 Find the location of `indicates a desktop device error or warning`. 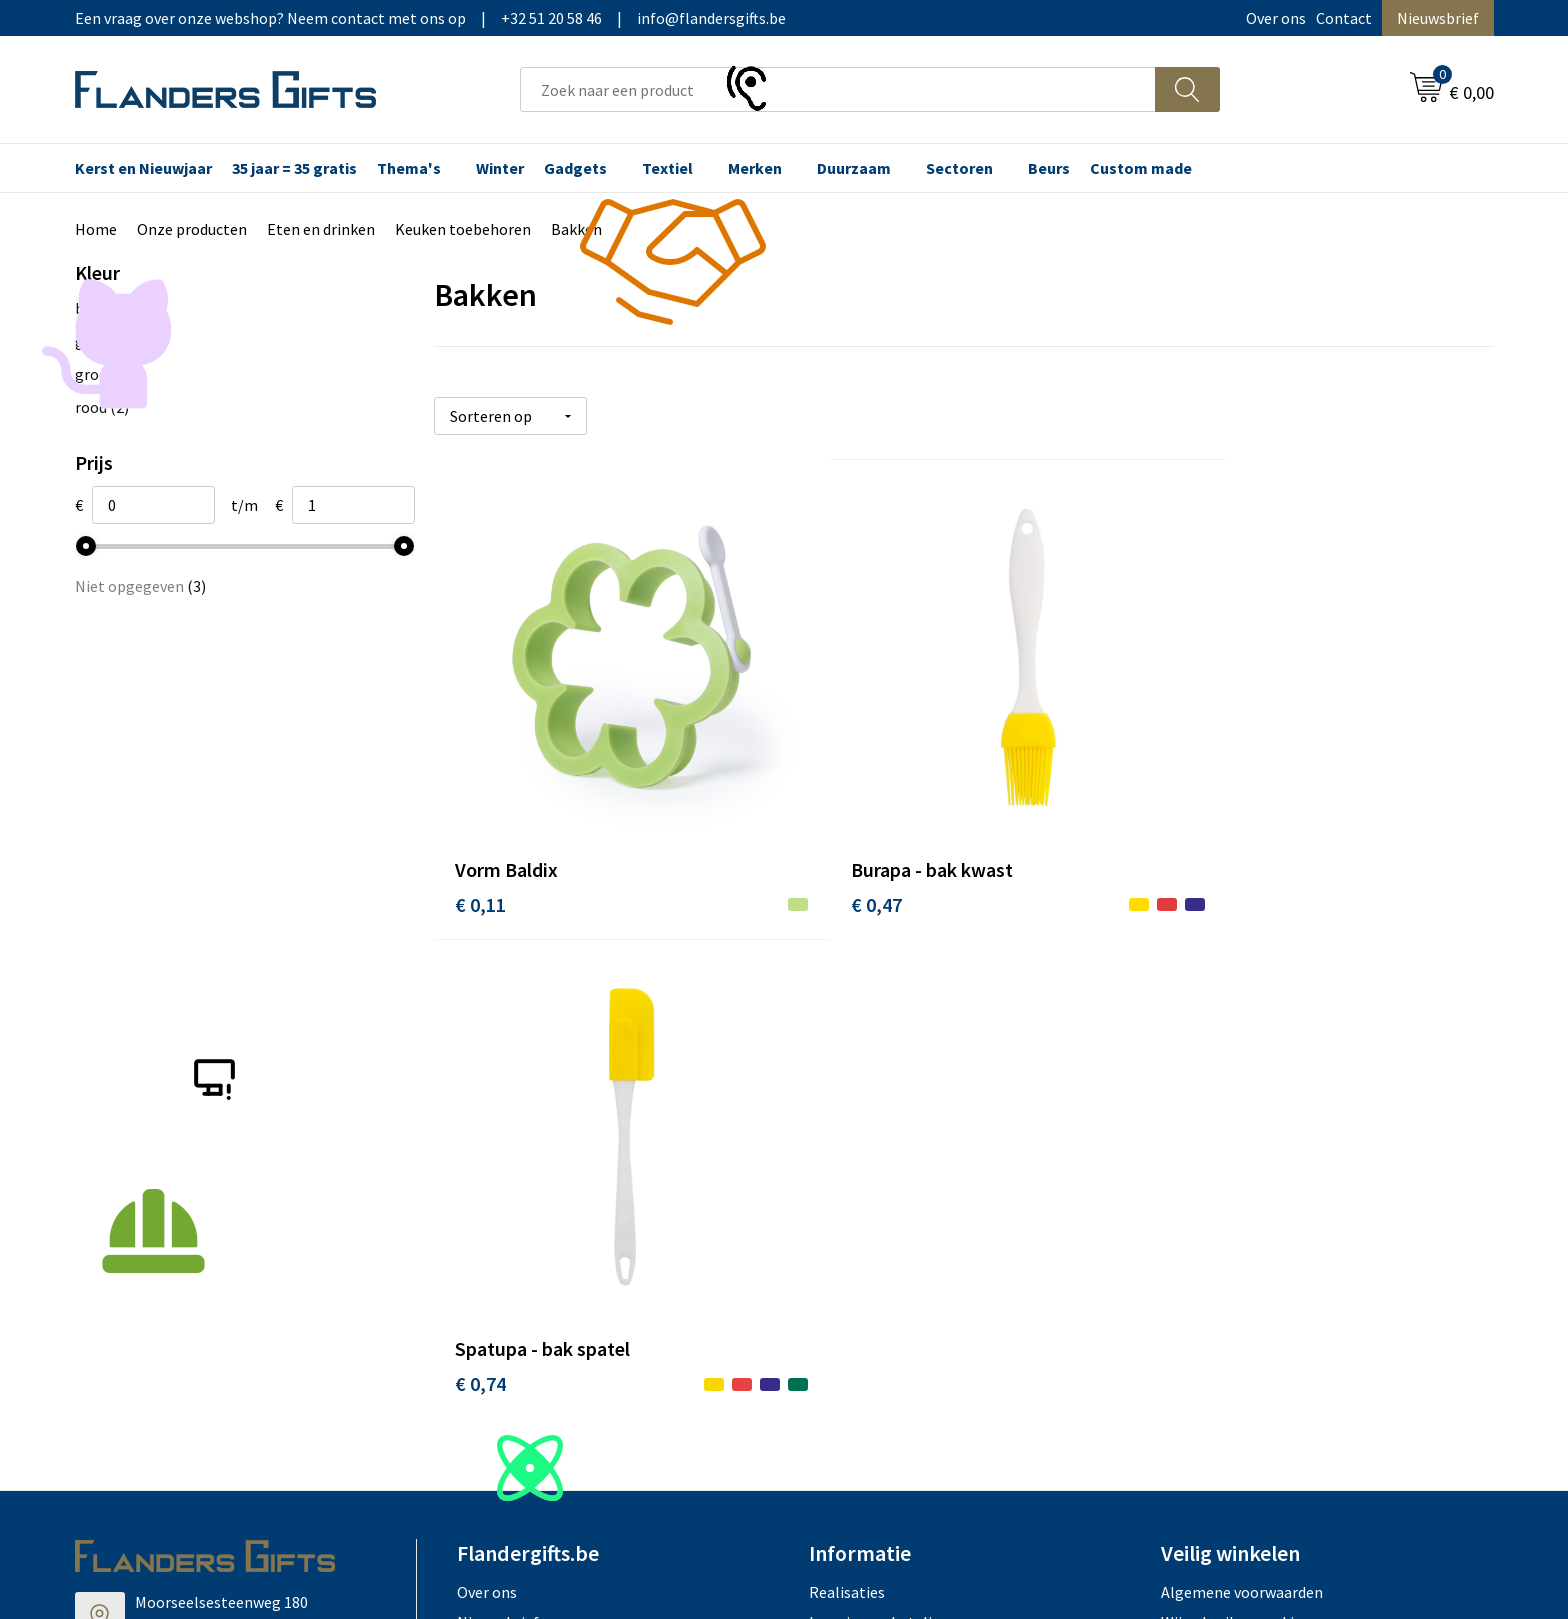

indicates a desktop device error or warning is located at coordinates (214, 1077).